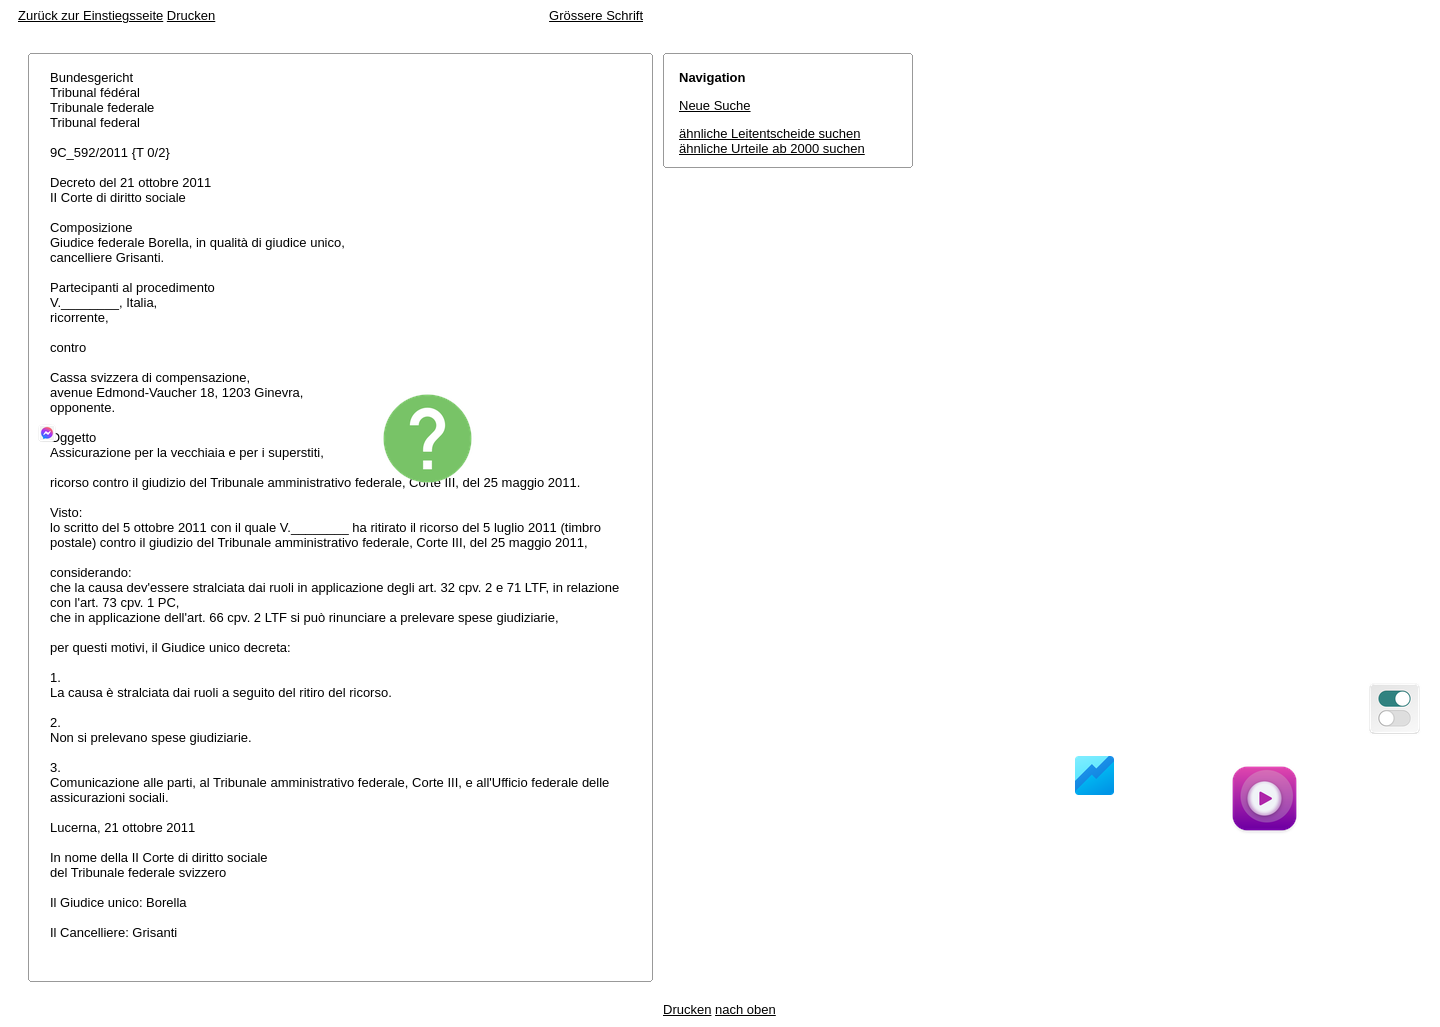 Image resolution: width=1440 pixels, height=1027 pixels. What do you see at coordinates (1264, 798) in the screenshot?
I see `open mpv media player` at bounding box center [1264, 798].